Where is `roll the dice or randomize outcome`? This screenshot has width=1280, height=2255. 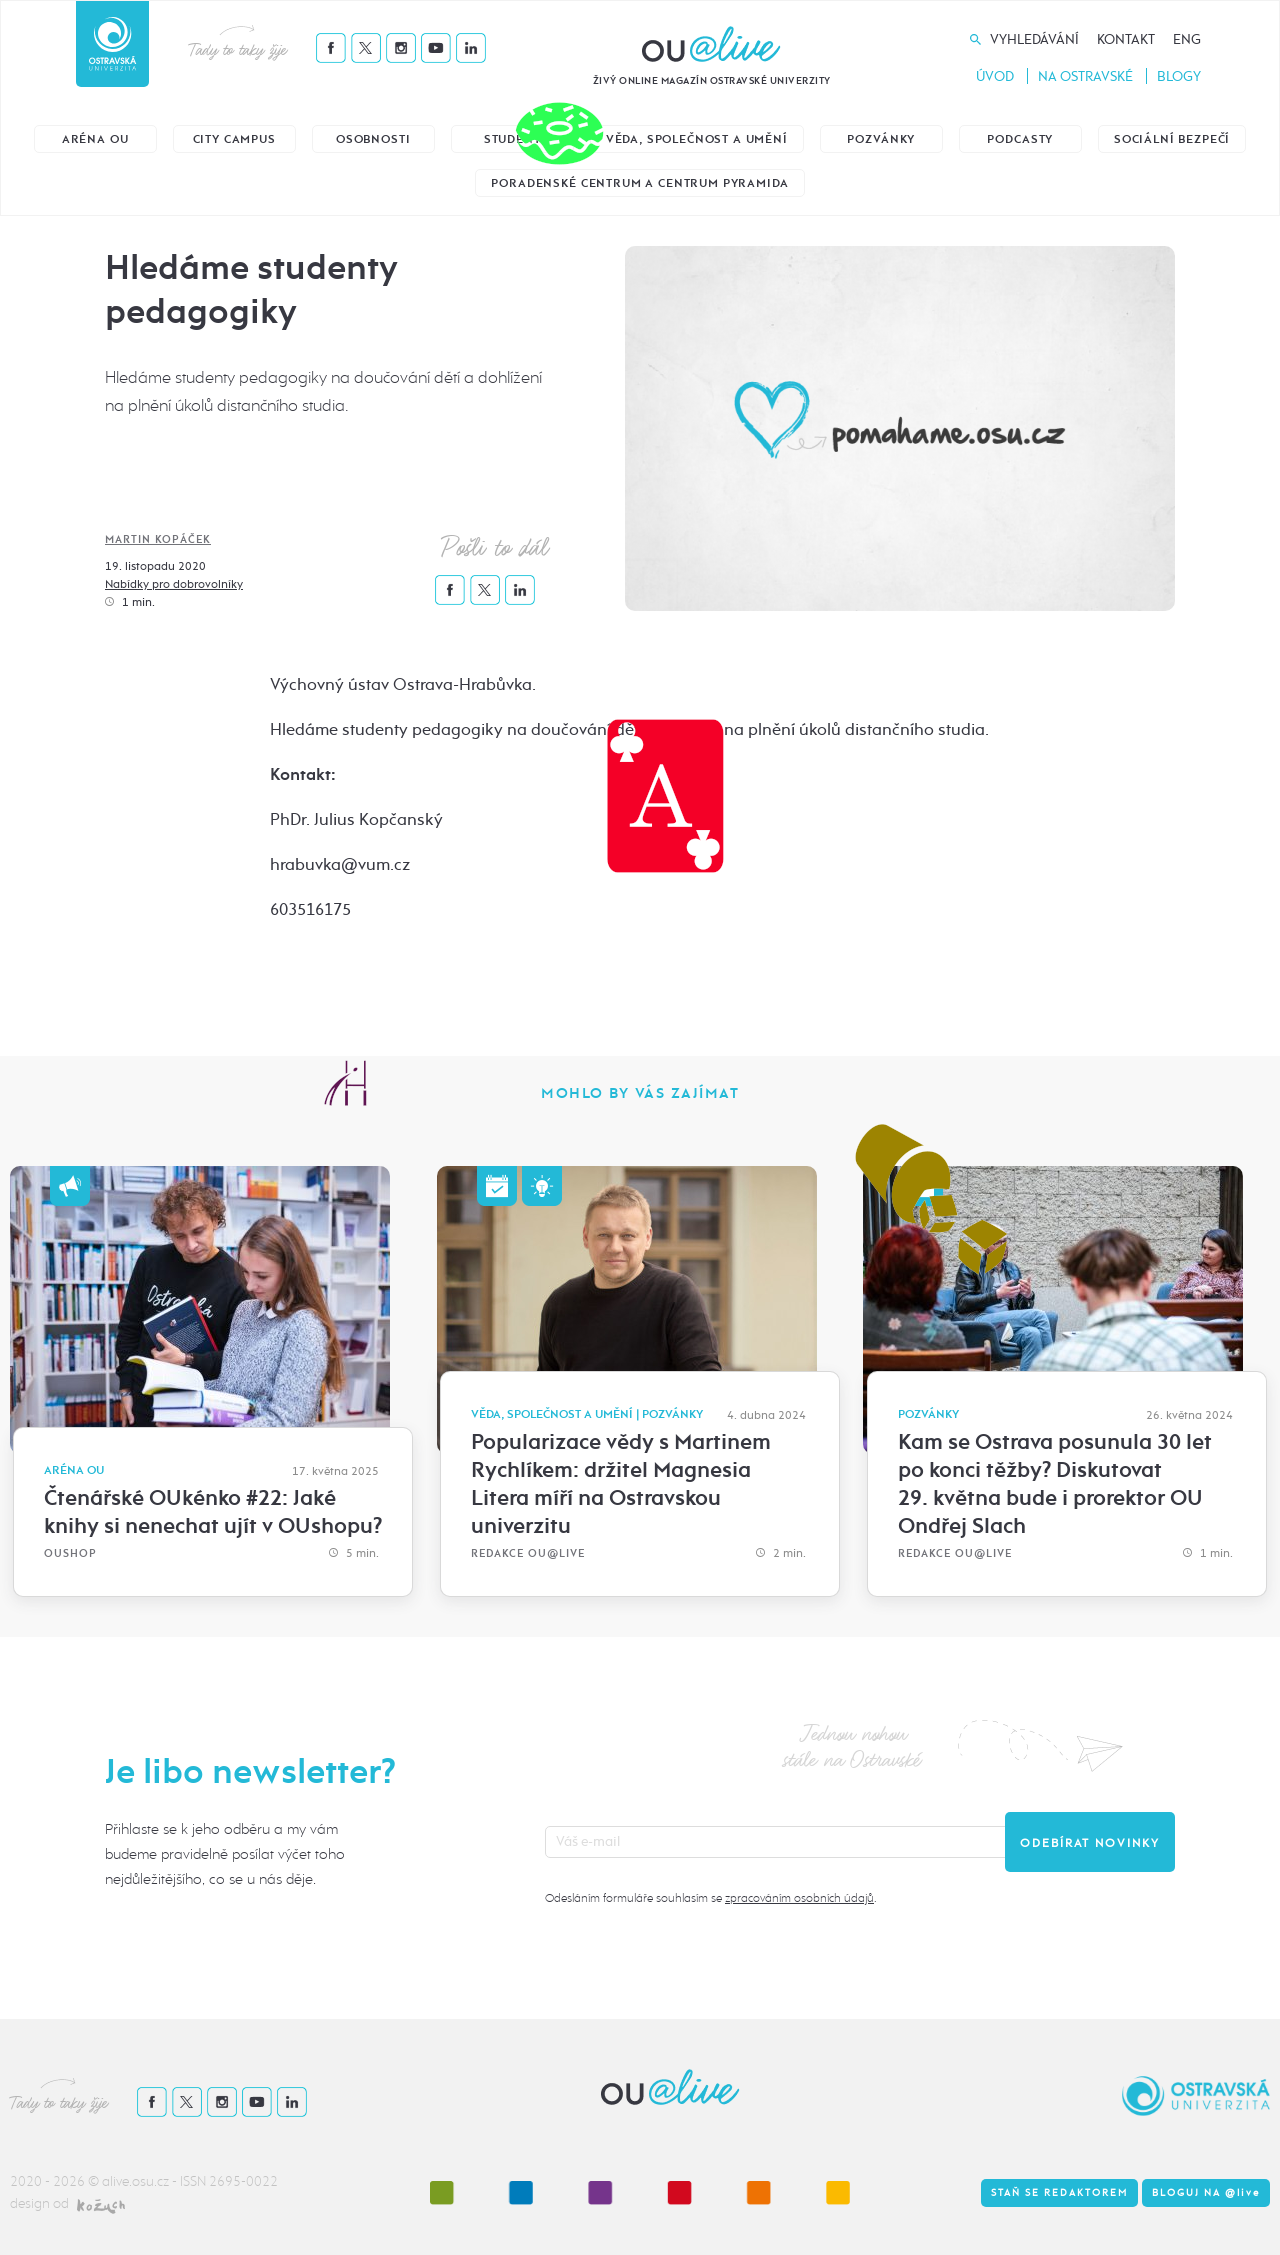 roll the dice or randomize outcome is located at coordinates (931, 1199).